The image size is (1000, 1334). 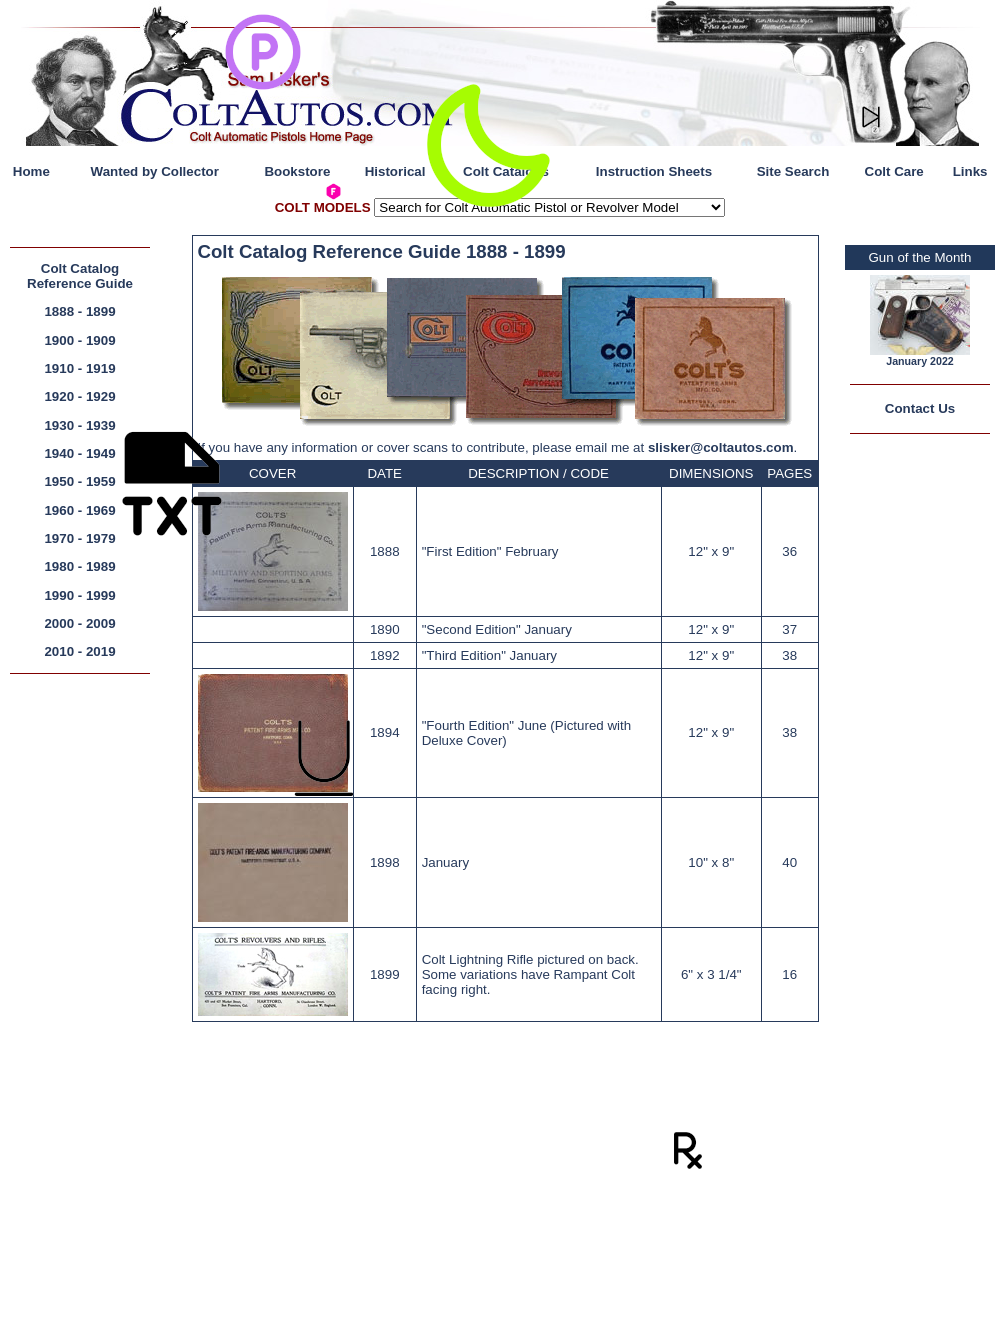 I want to click on open a plain text file, so click(x=172, y=488).